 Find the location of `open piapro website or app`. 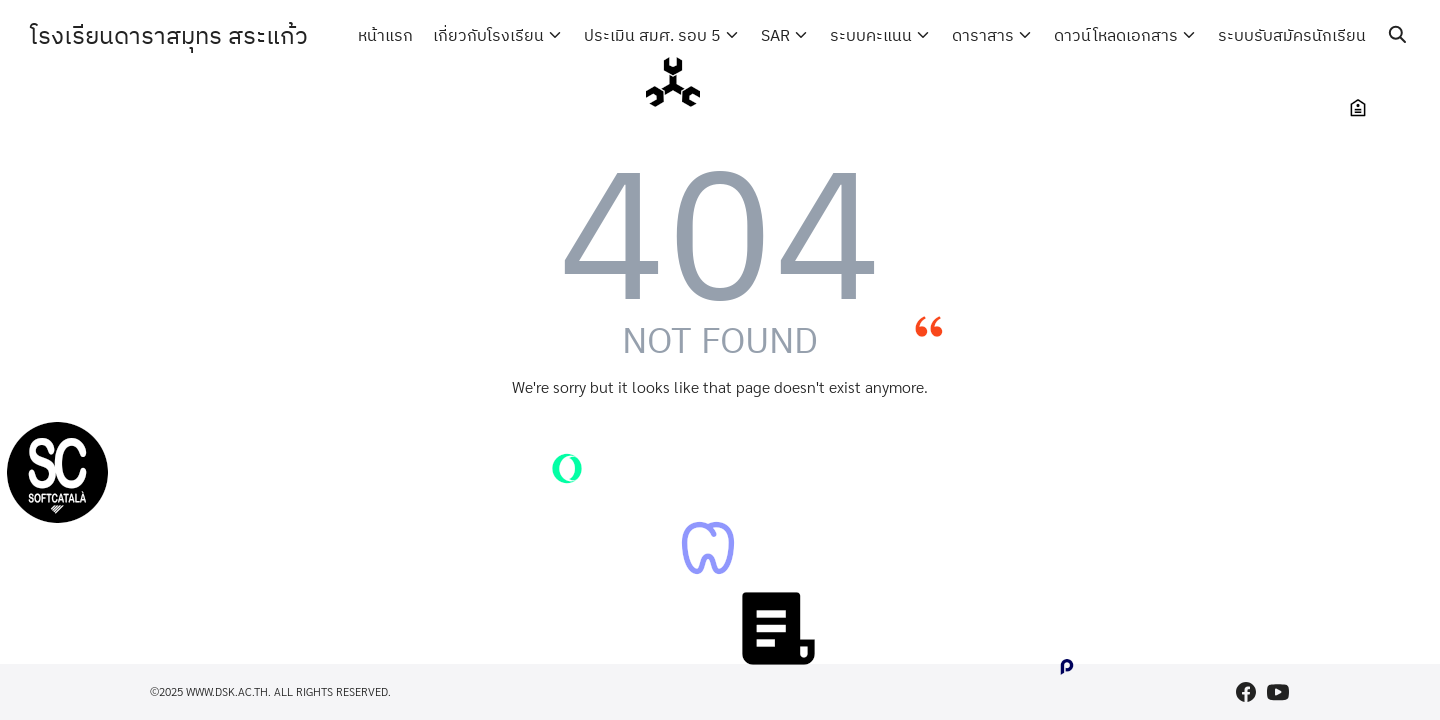

open piapro website or app is located at coordinates (1067, 667).